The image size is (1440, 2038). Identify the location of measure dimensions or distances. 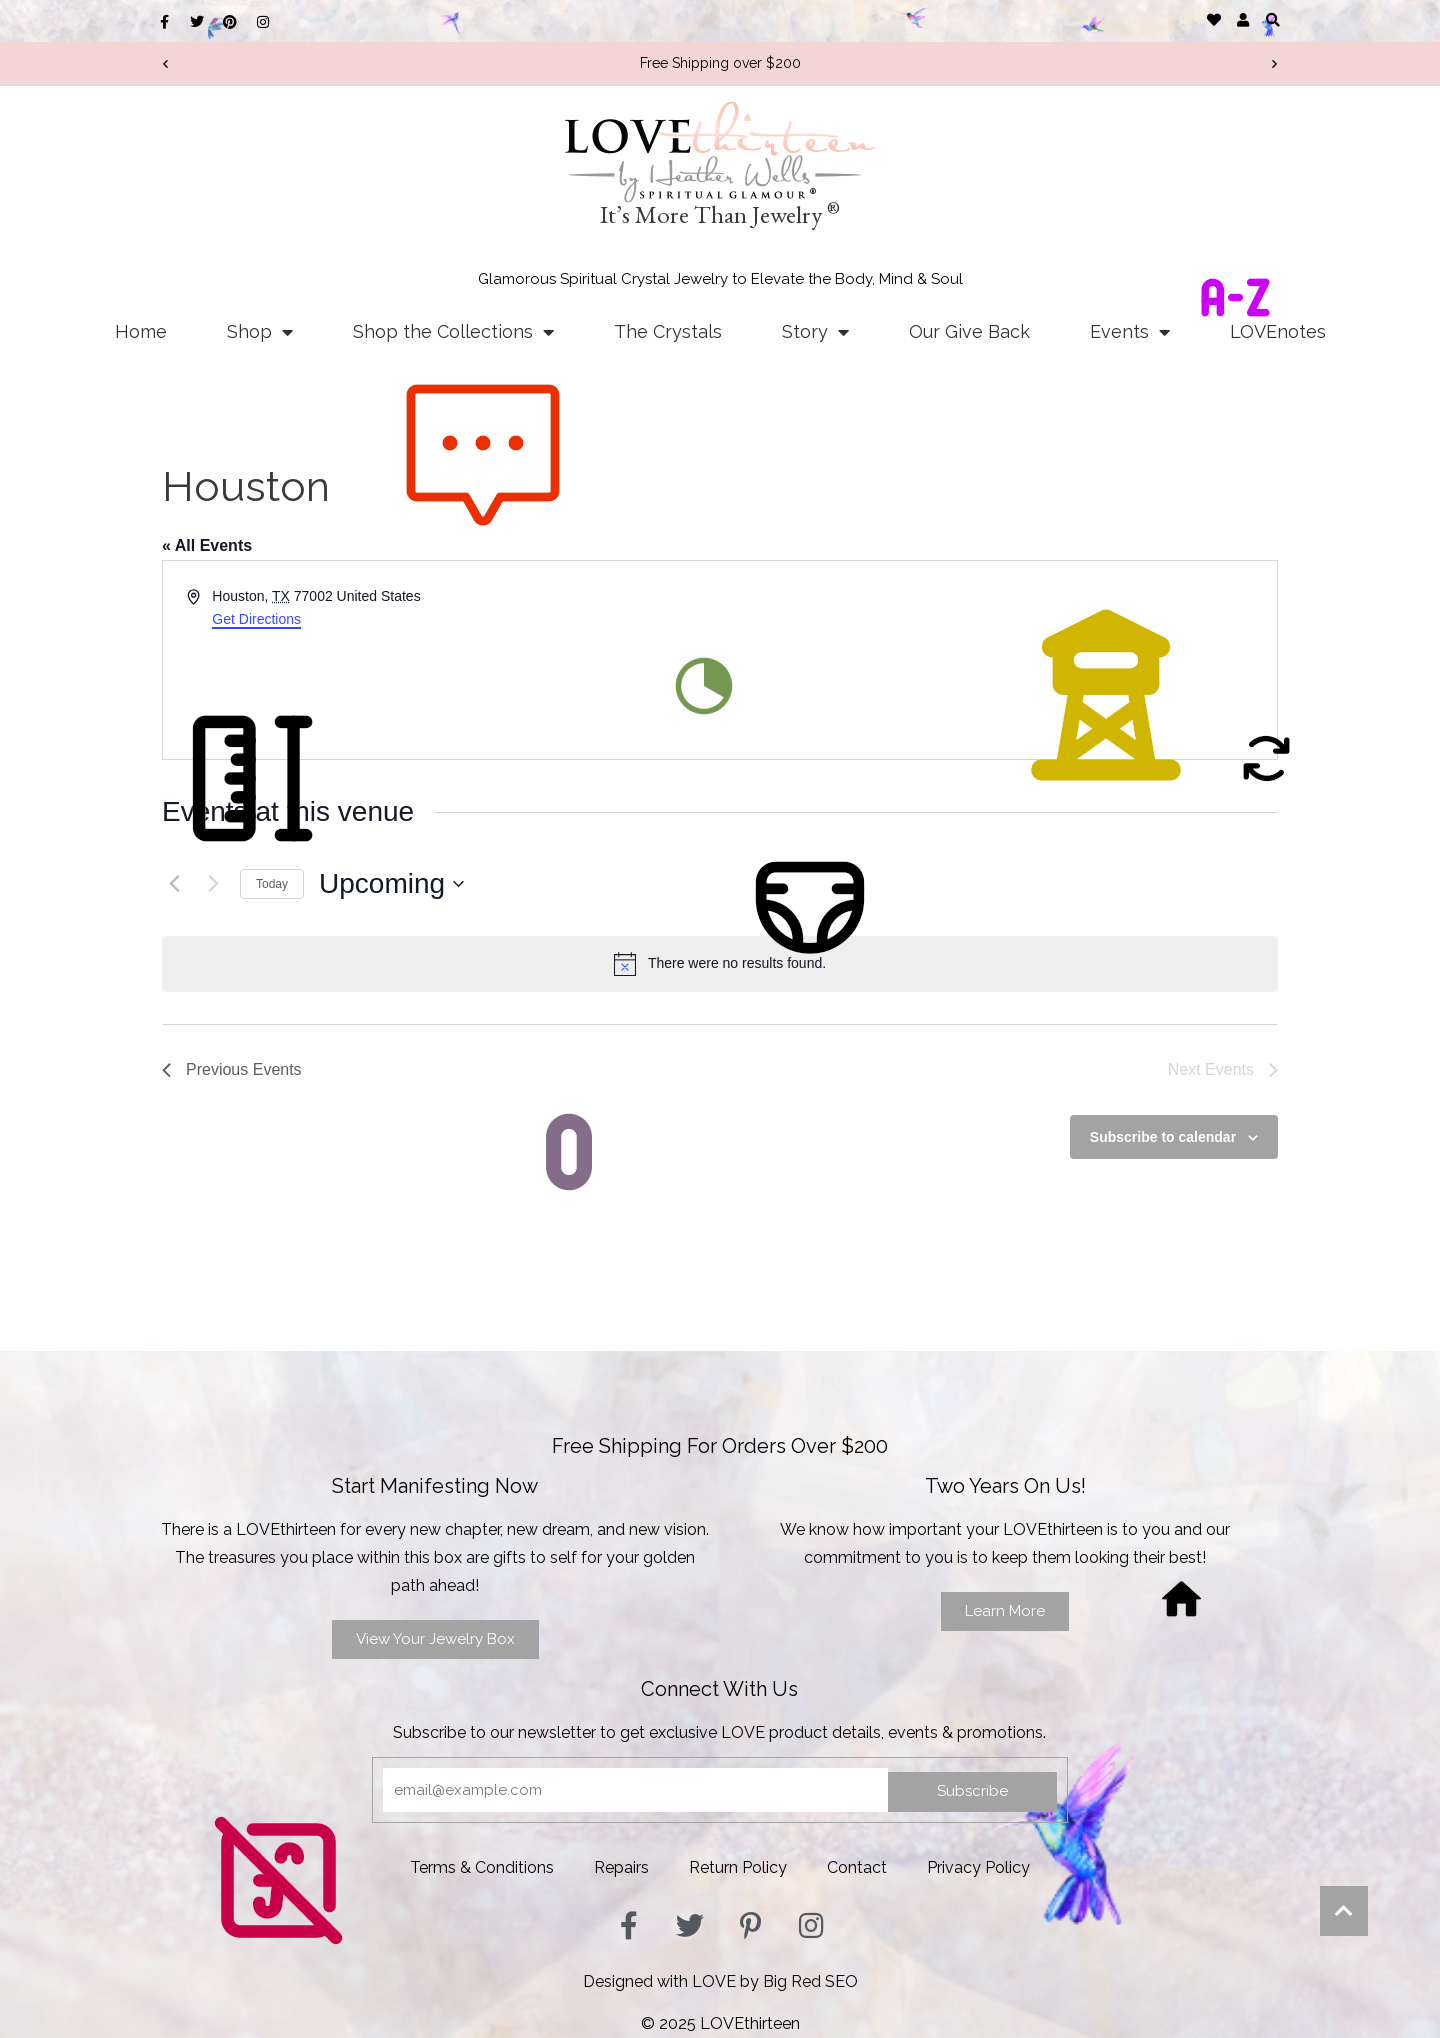
(249, 778).